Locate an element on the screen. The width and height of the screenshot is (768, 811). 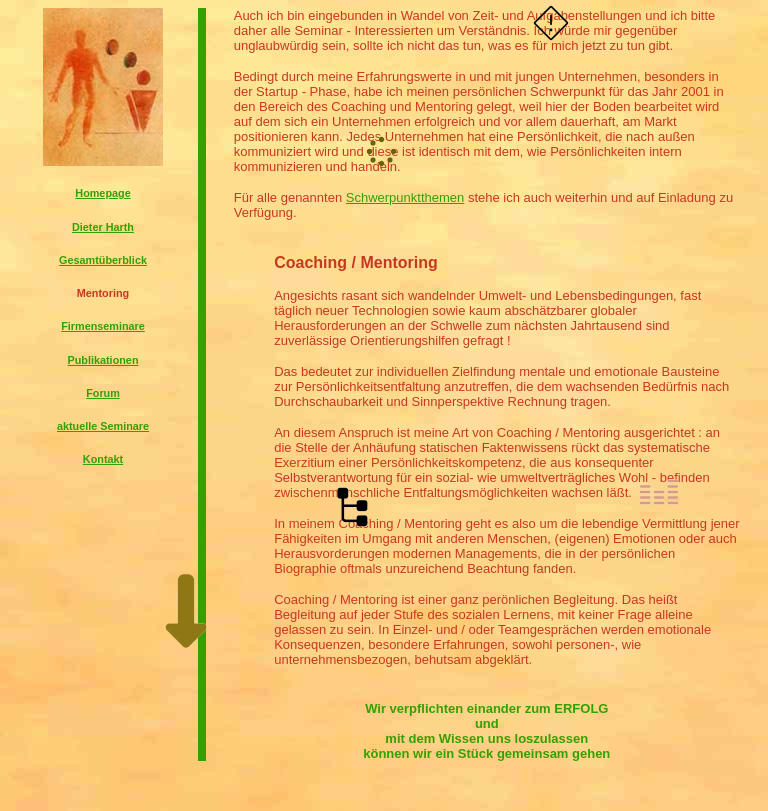
adjust audio equalizer settings is located at coordinates (659, 492).